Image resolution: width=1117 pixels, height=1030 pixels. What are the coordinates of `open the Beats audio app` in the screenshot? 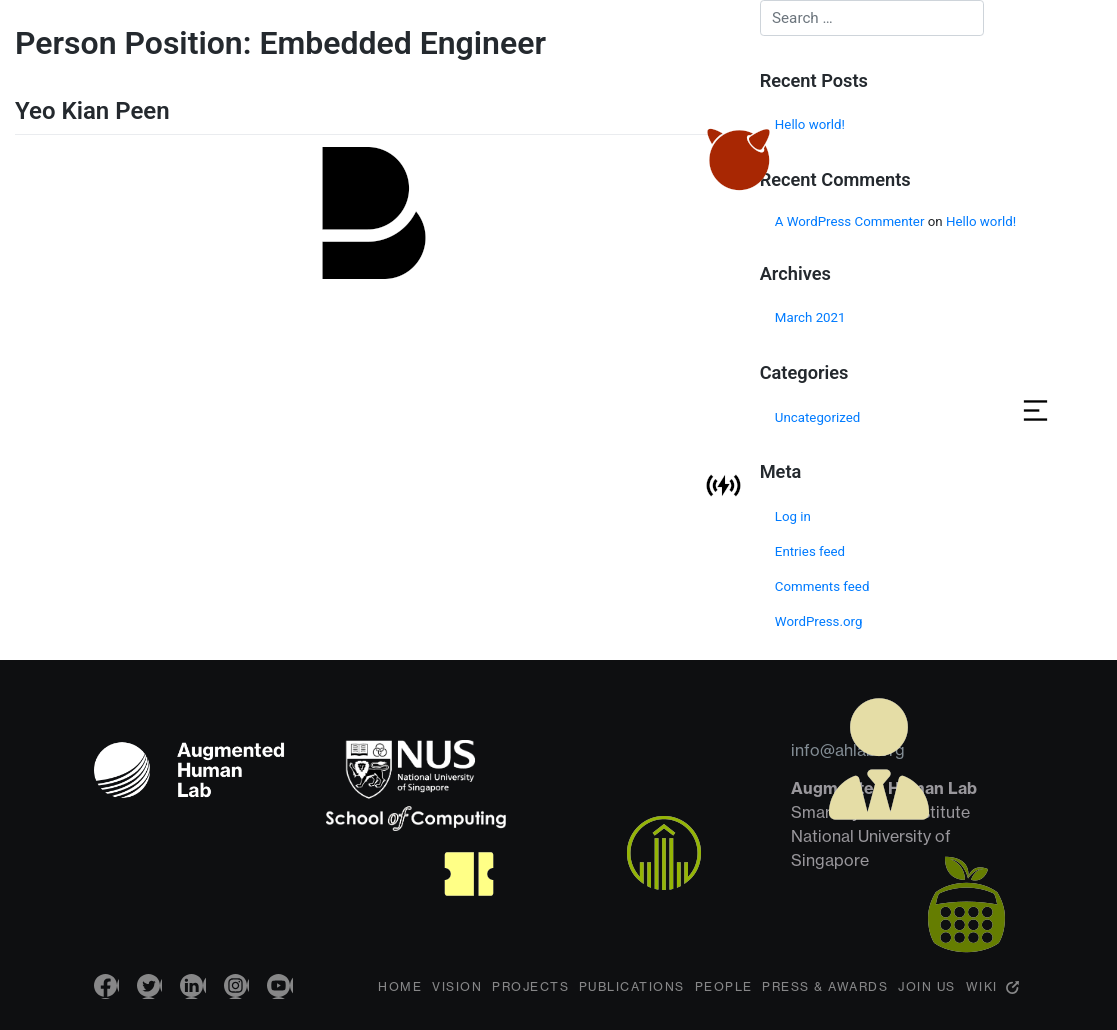 It's located at (374, 213).